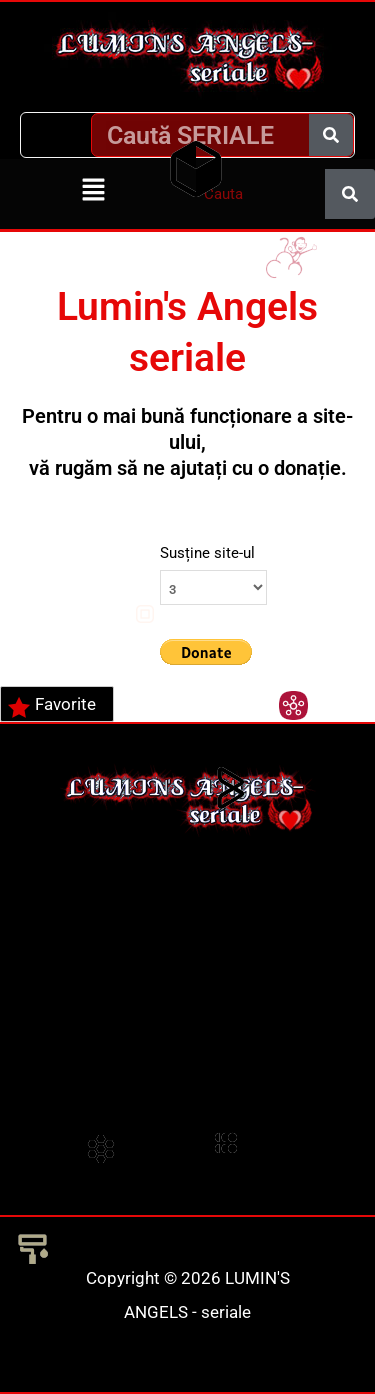 The height and width of the screenshot is (1394, 375). What do you see at coordinates (231, 788) in the screenshot?
I see `BMC Software company logo` at bounding box center [231, 788].